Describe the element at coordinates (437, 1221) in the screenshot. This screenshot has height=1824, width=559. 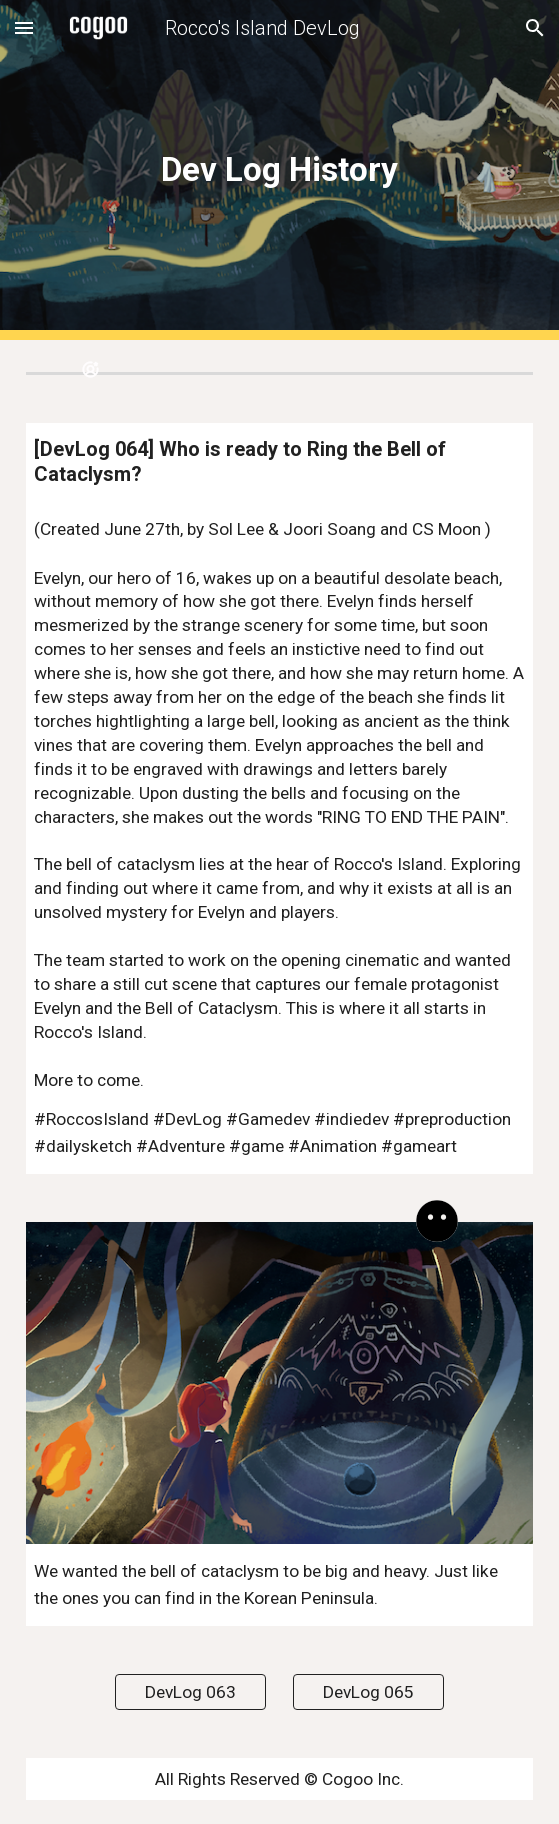
I see `indicates a neutral or no-opinion response` at that location.